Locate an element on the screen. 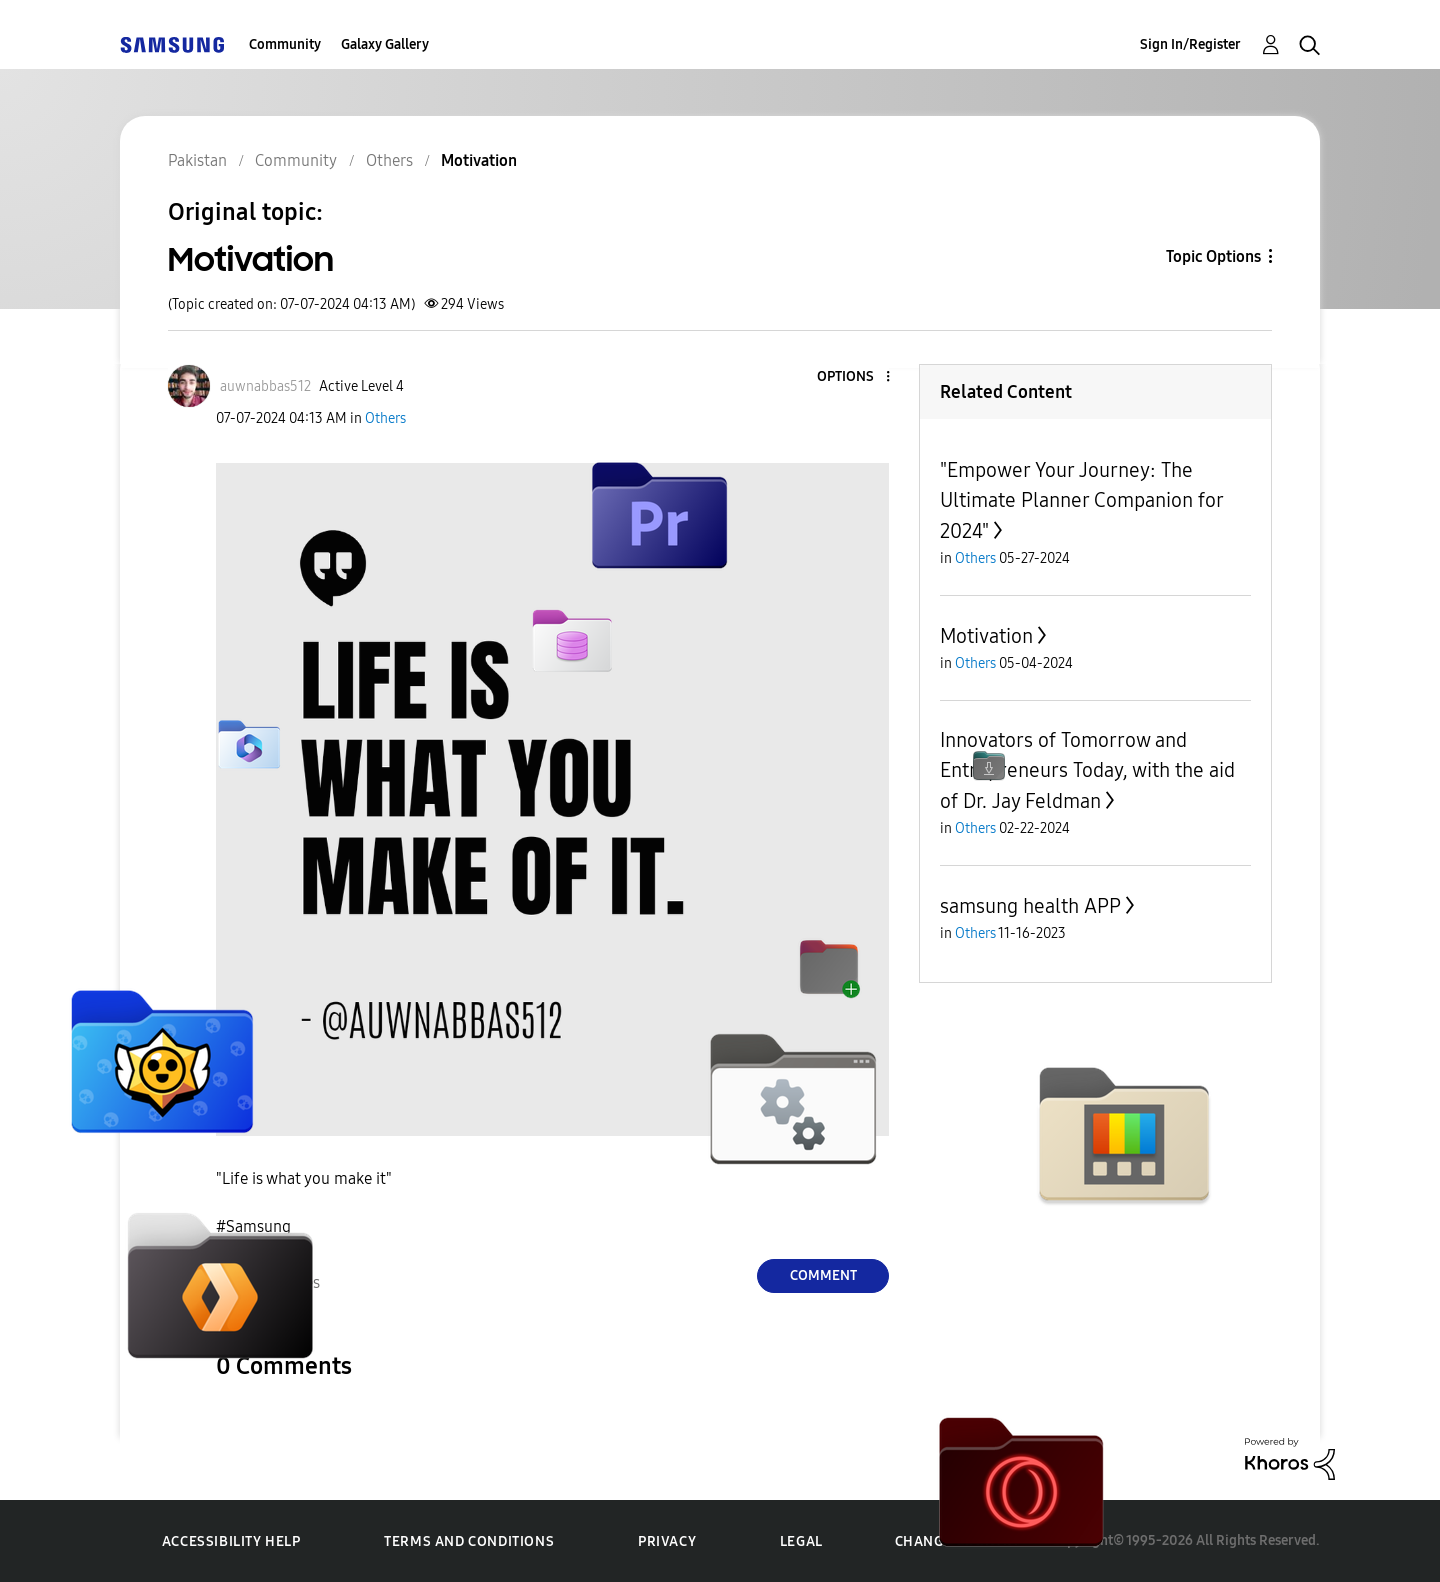 This screenshot has width=1440, height=1582. open your downloads folder is located at coordinates (989, 765).